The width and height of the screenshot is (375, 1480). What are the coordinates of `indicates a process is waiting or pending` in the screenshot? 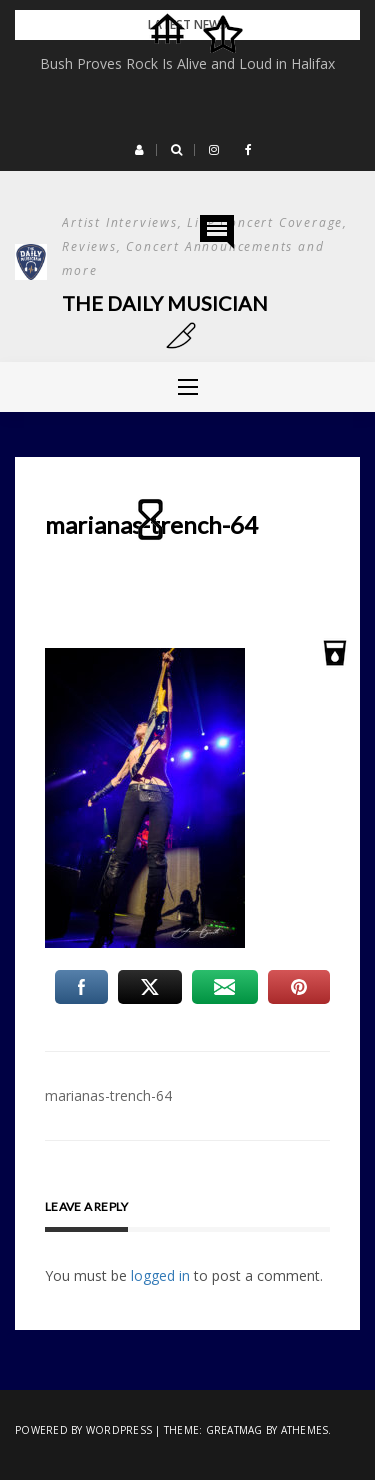 It's located at (150, 519).